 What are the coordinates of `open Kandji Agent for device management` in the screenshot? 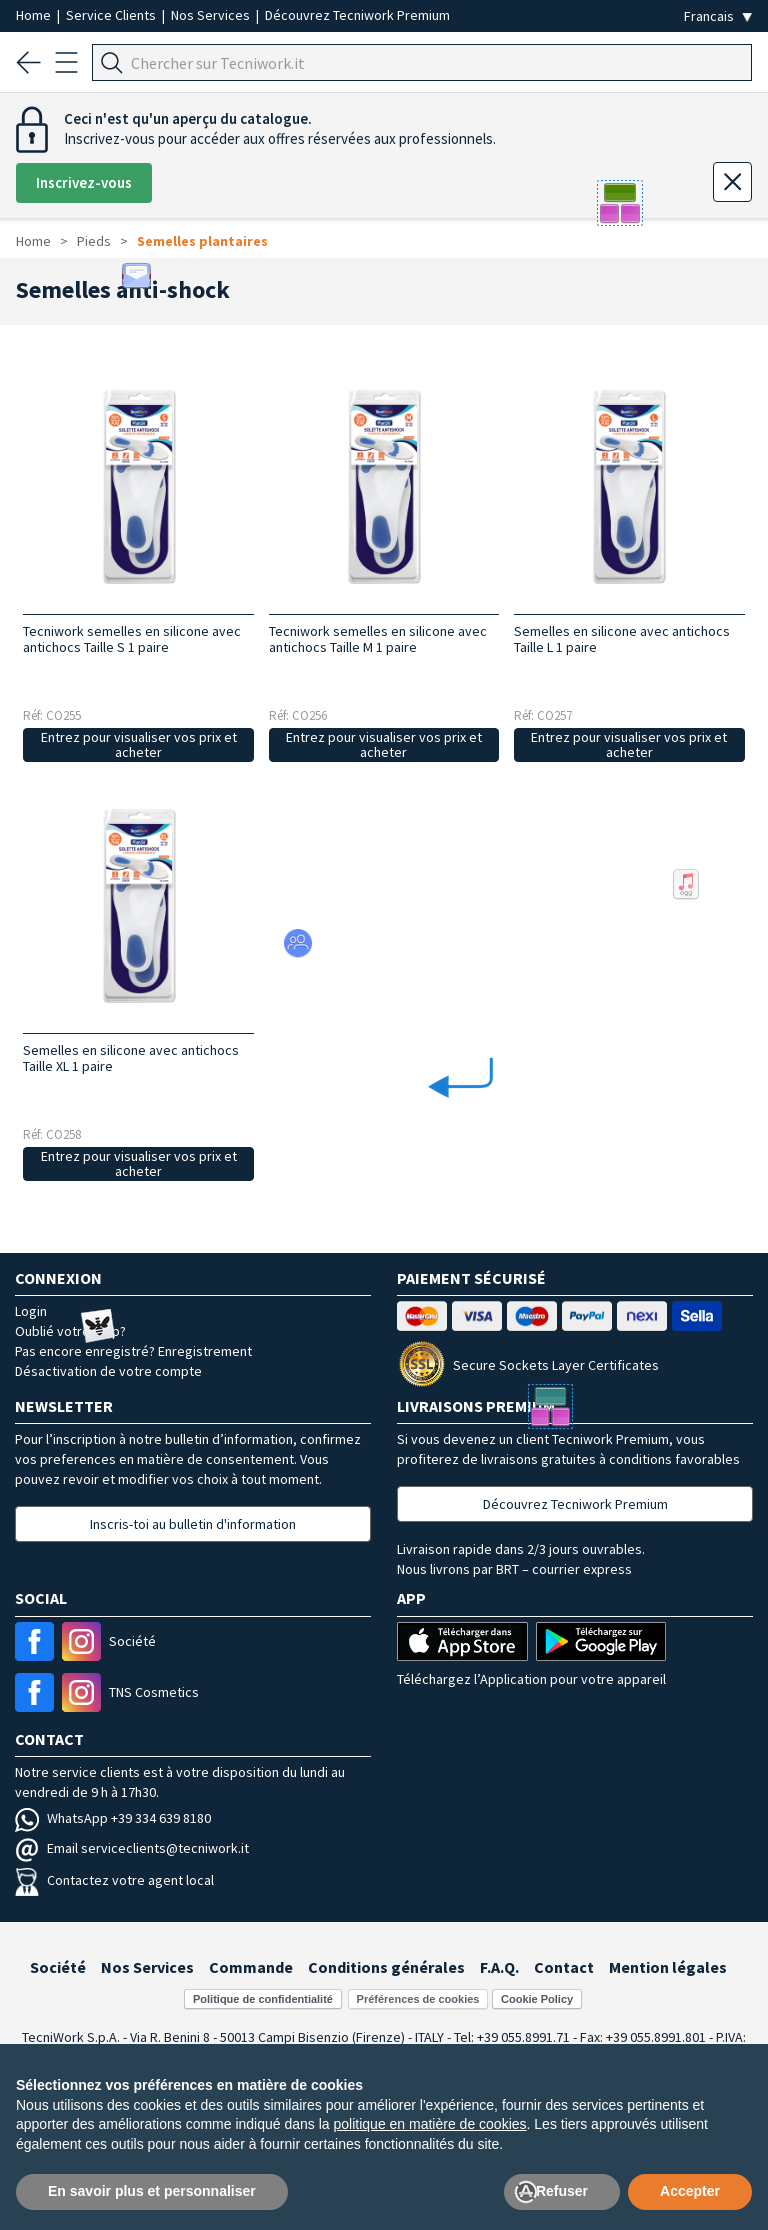 It's located at (98, 1326).